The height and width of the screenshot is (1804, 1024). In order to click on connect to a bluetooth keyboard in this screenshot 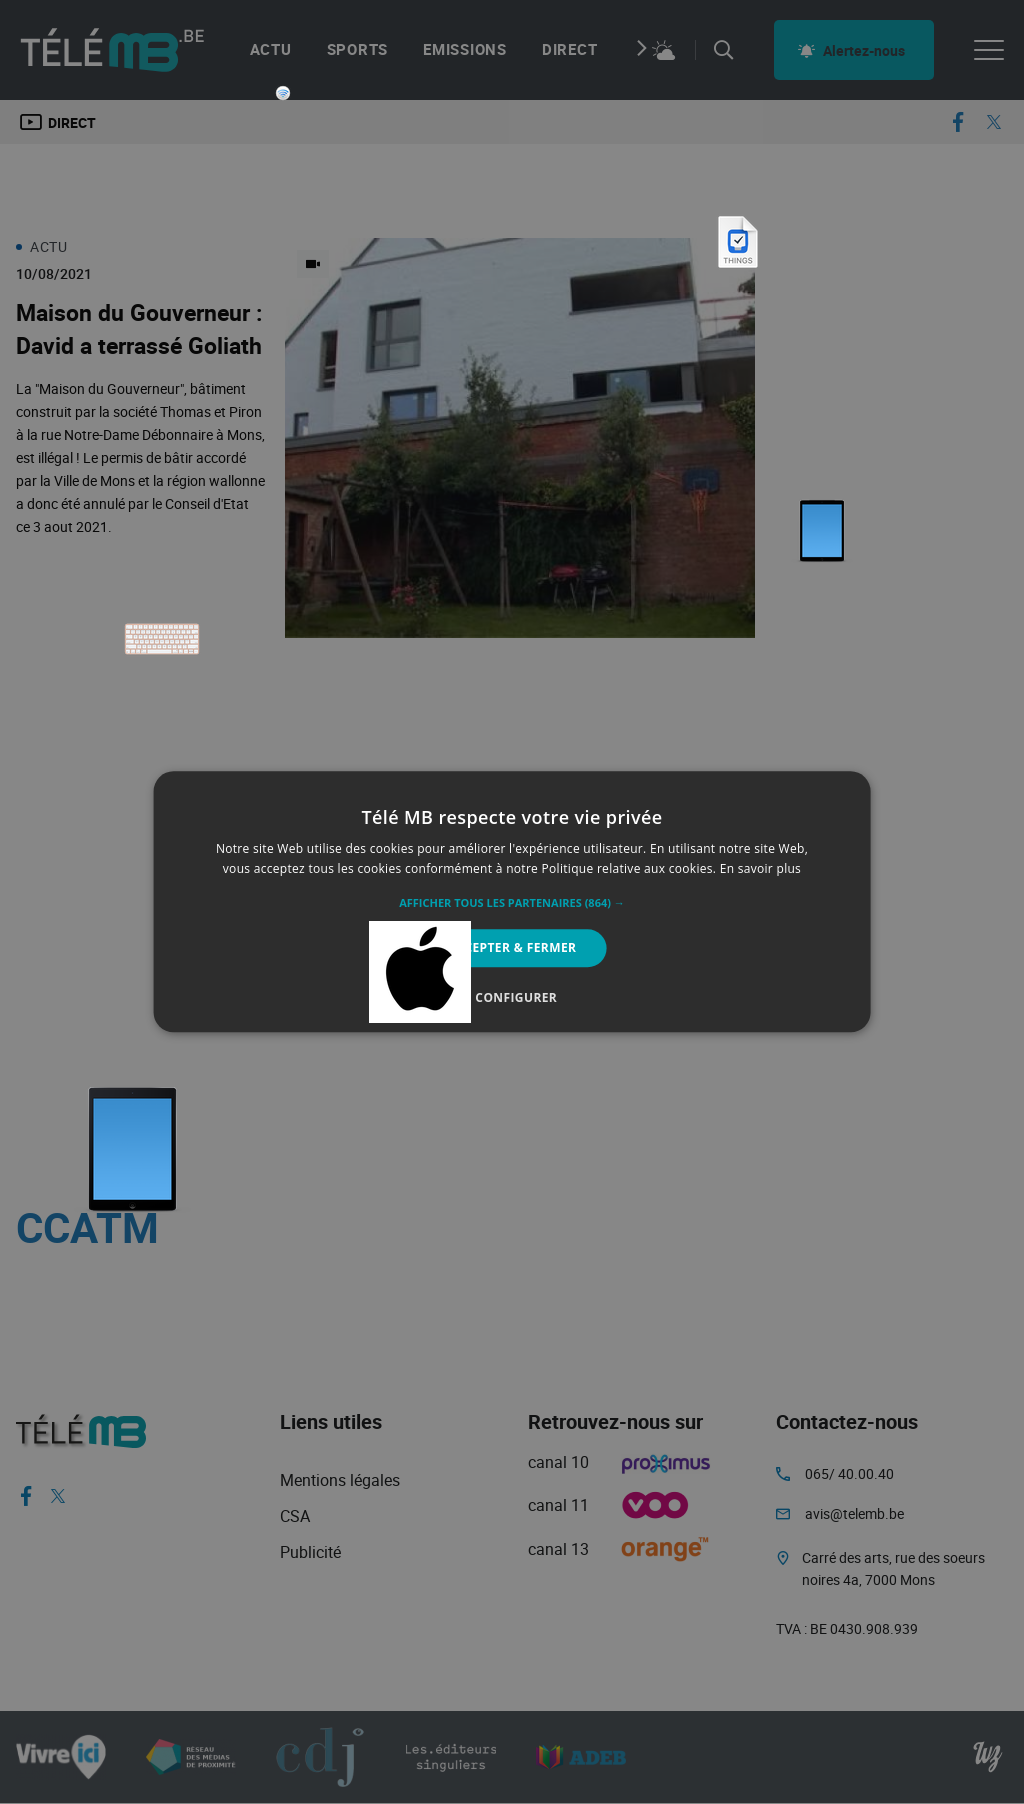, I will do `click(162, 639)`.